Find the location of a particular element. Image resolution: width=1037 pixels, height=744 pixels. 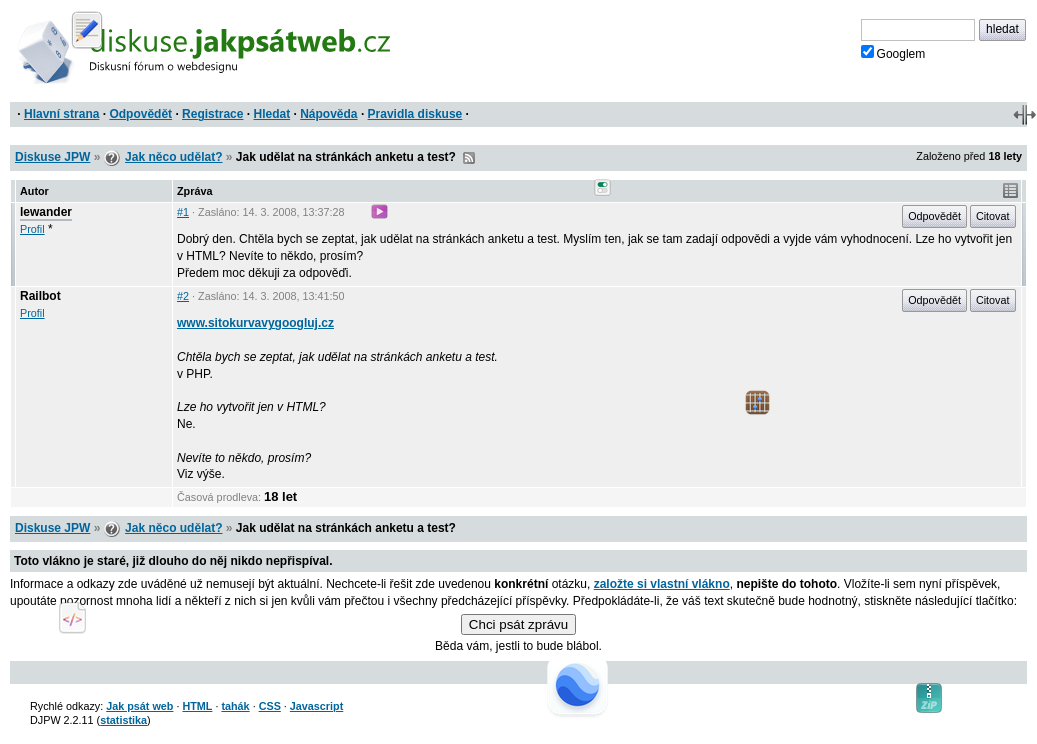

open celluloid media player is located at coordinates (379, 211).